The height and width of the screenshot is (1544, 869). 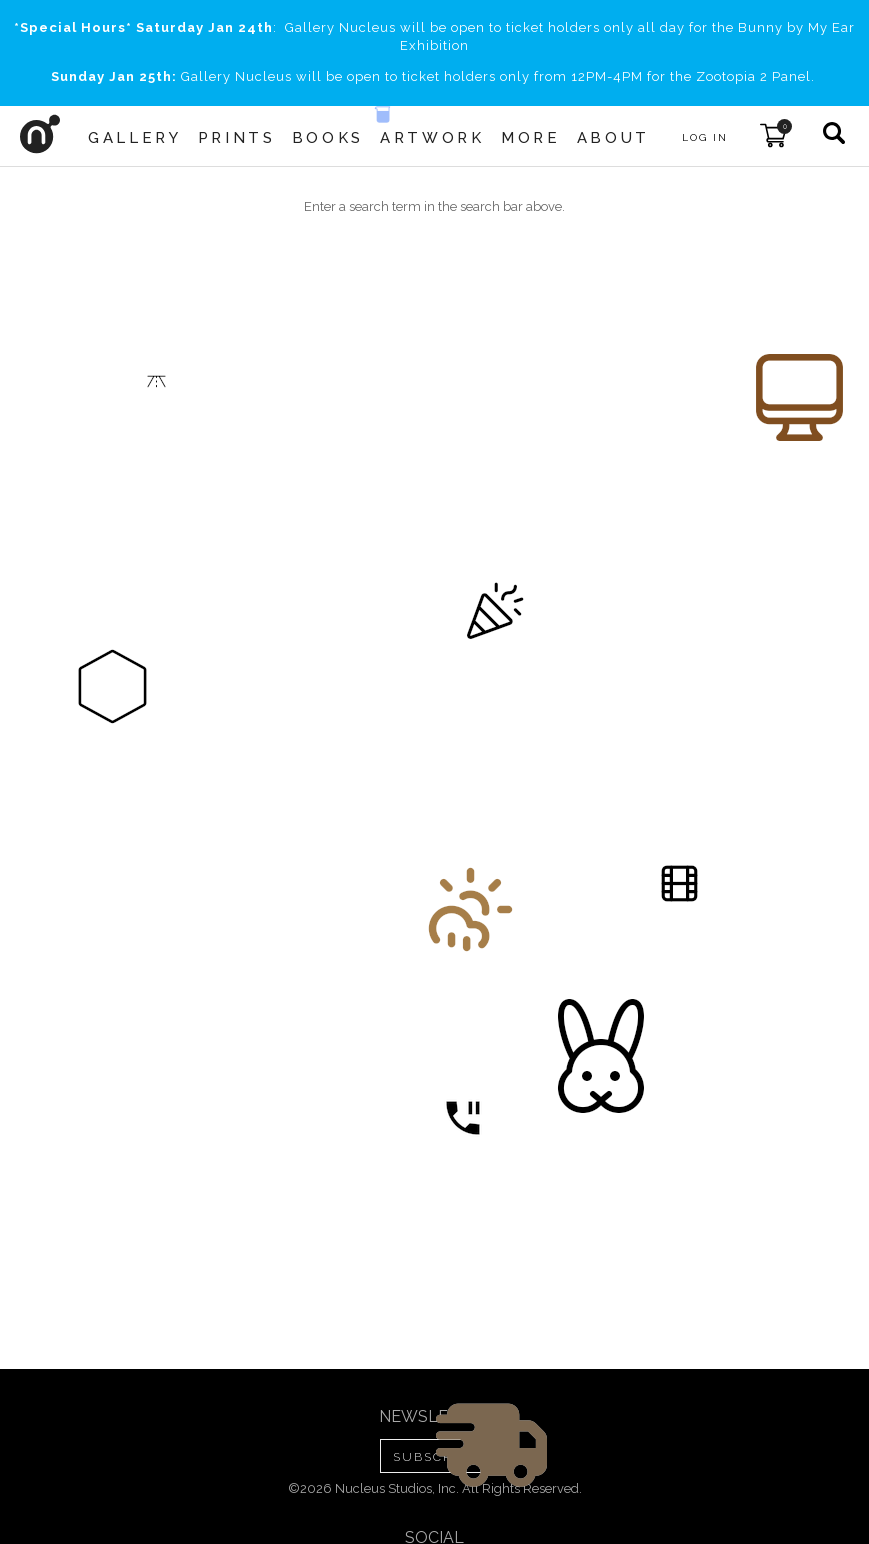 What do you see at coordinates (156, 381) in the screenshot?
I see `view directions or navigation route` at bounding box center [156, 381].